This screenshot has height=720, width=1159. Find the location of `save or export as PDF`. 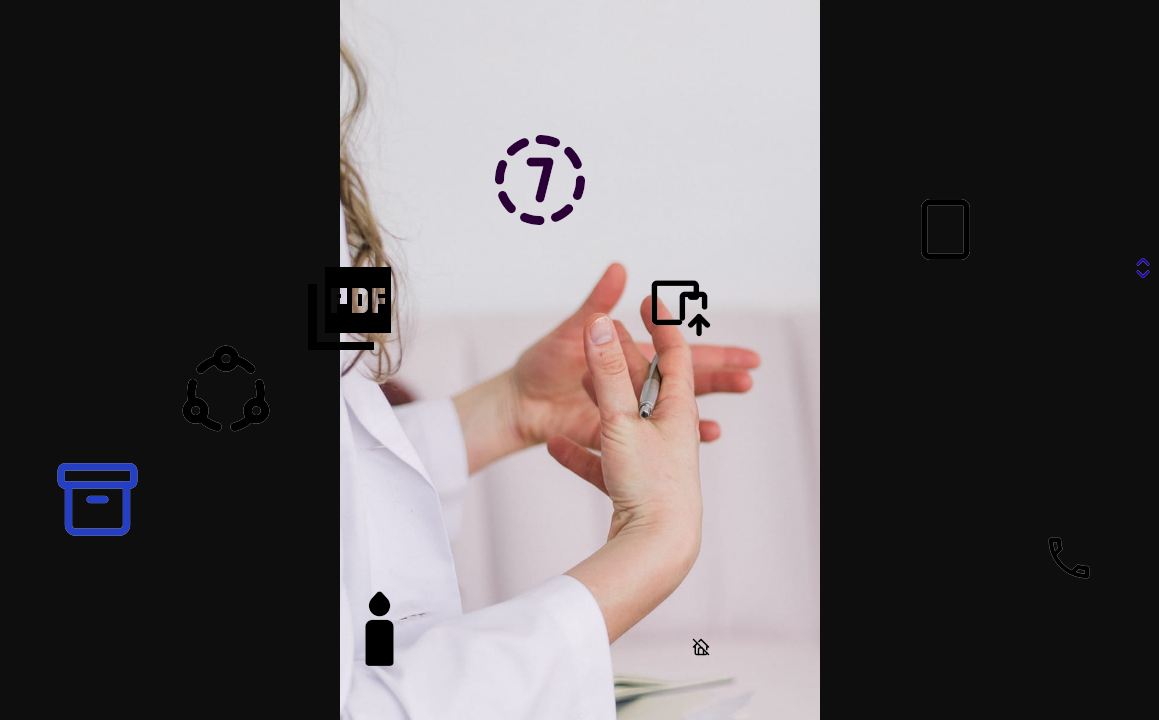

save or export as PDF is located at coordinates (349, 308).